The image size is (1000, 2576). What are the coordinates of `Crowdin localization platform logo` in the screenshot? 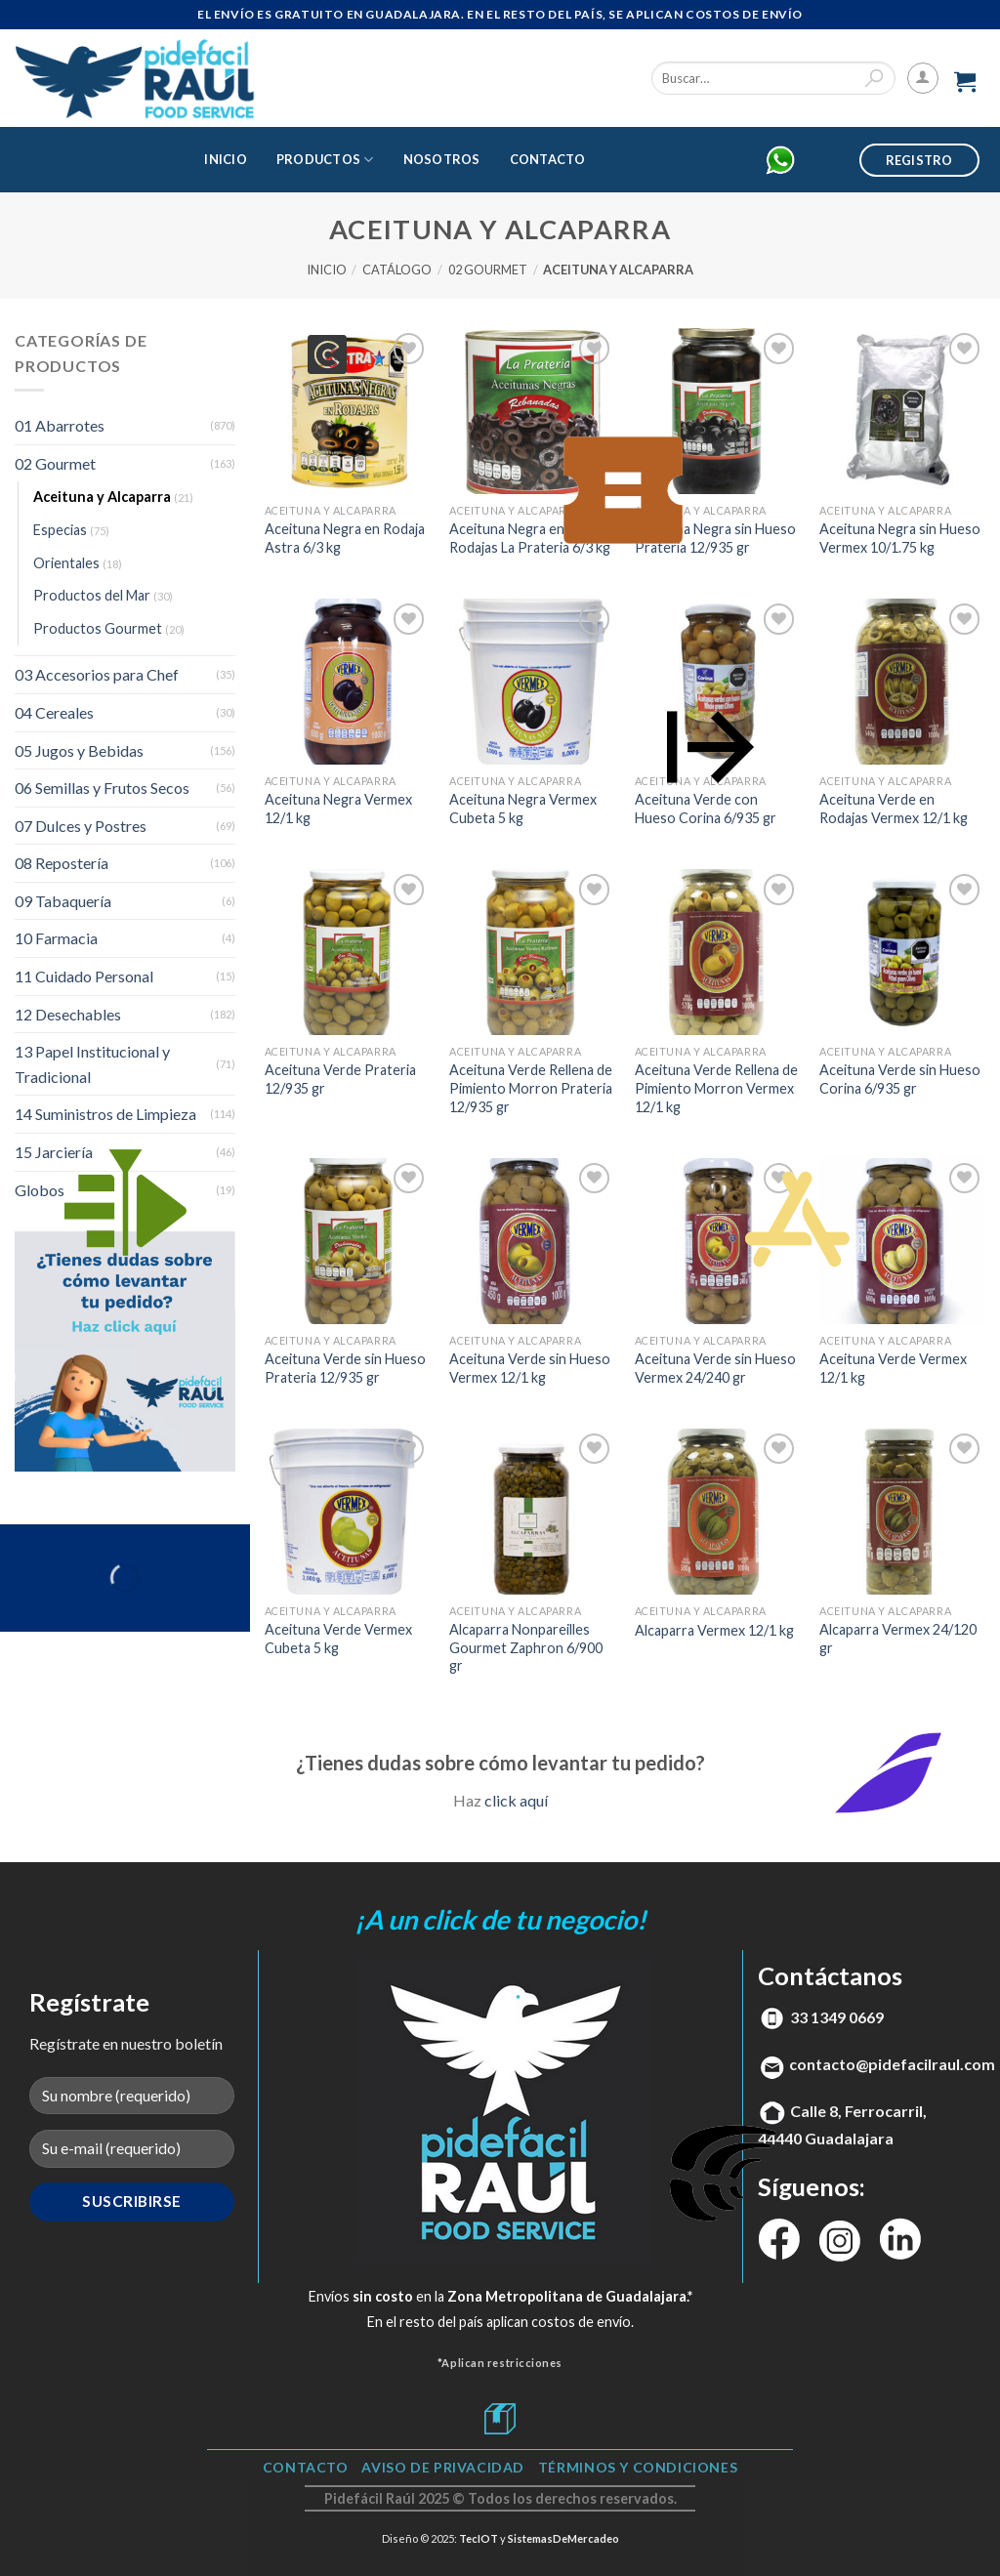 It's located at (723, 2173).